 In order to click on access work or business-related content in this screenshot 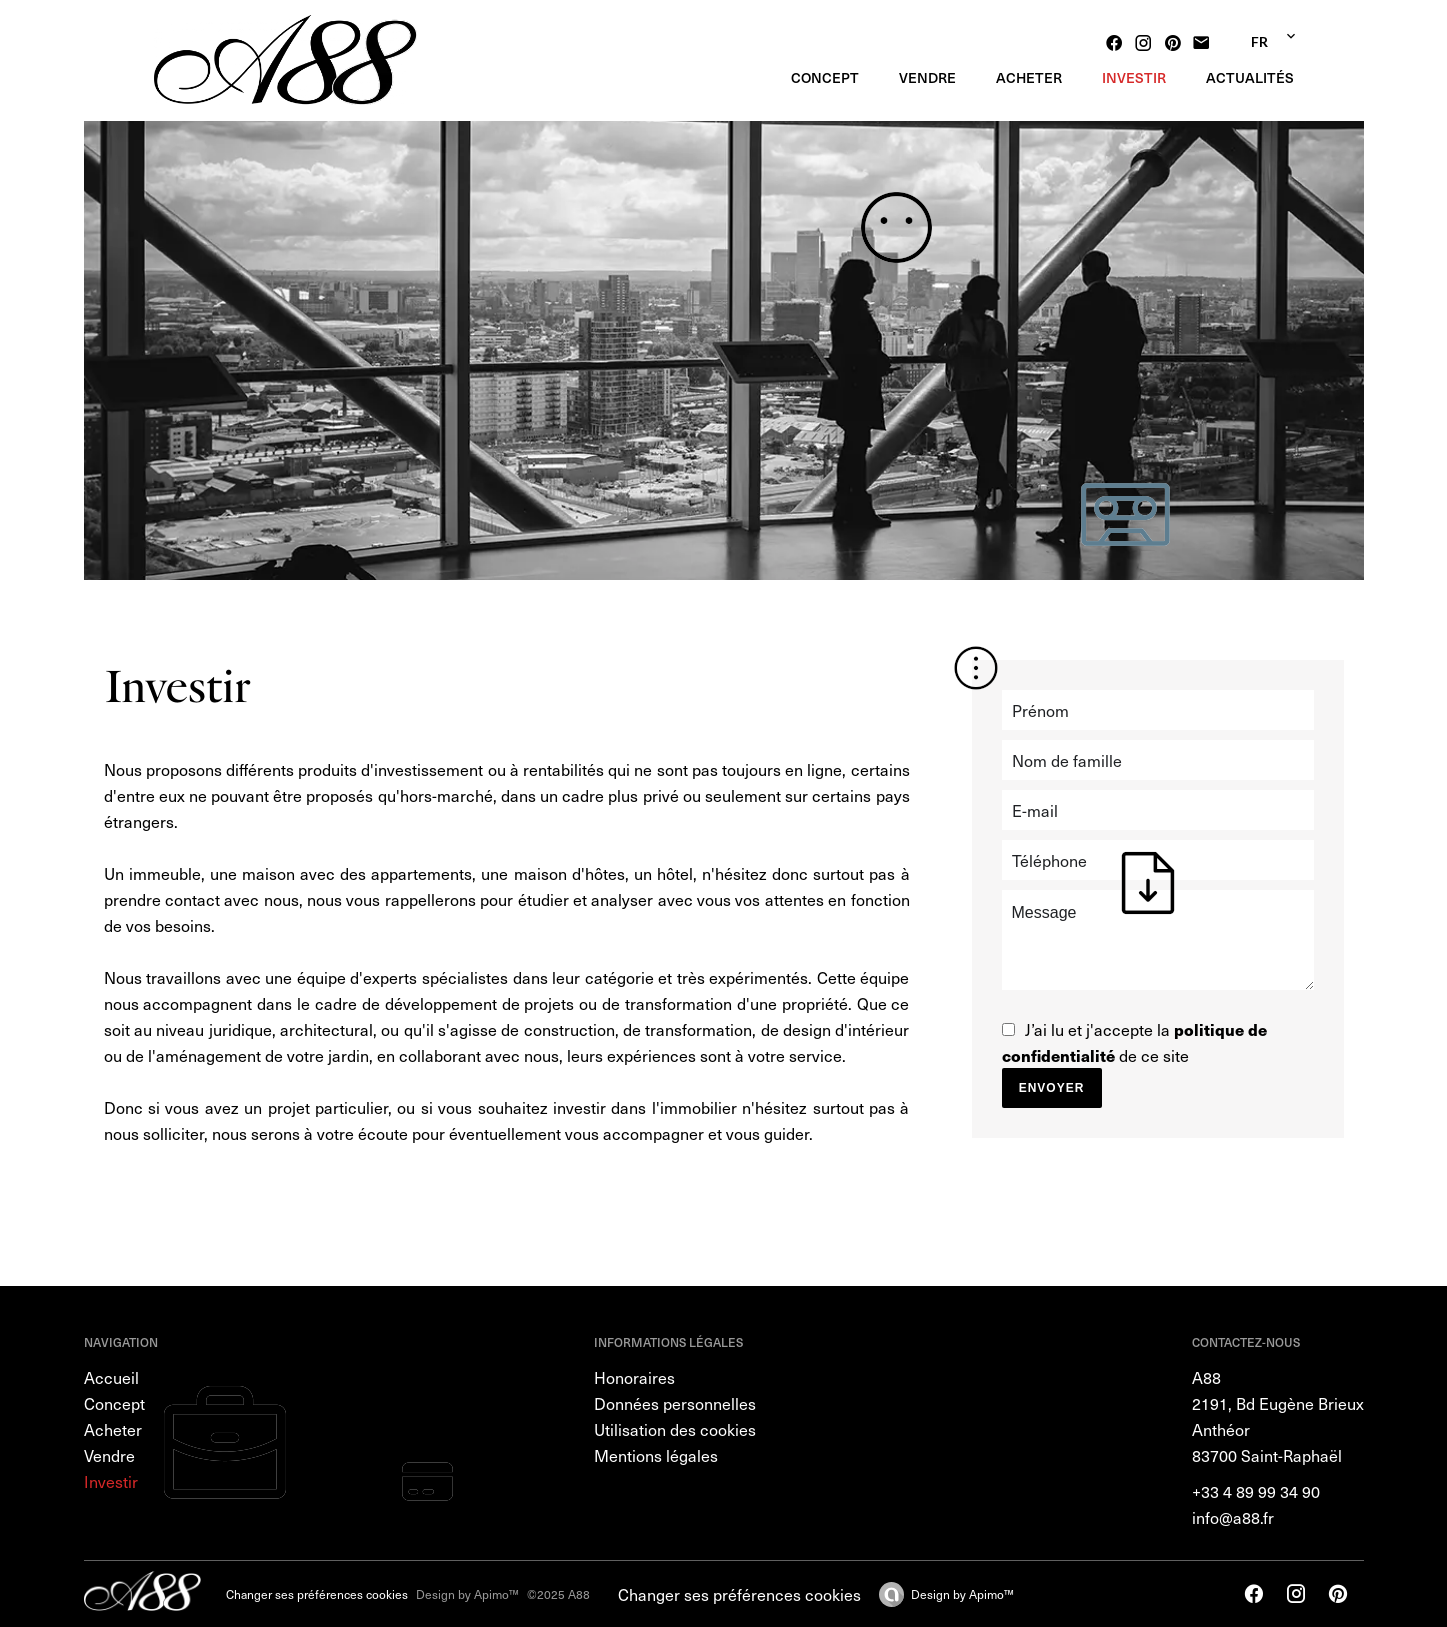, I will do `click(225, 1447)`.